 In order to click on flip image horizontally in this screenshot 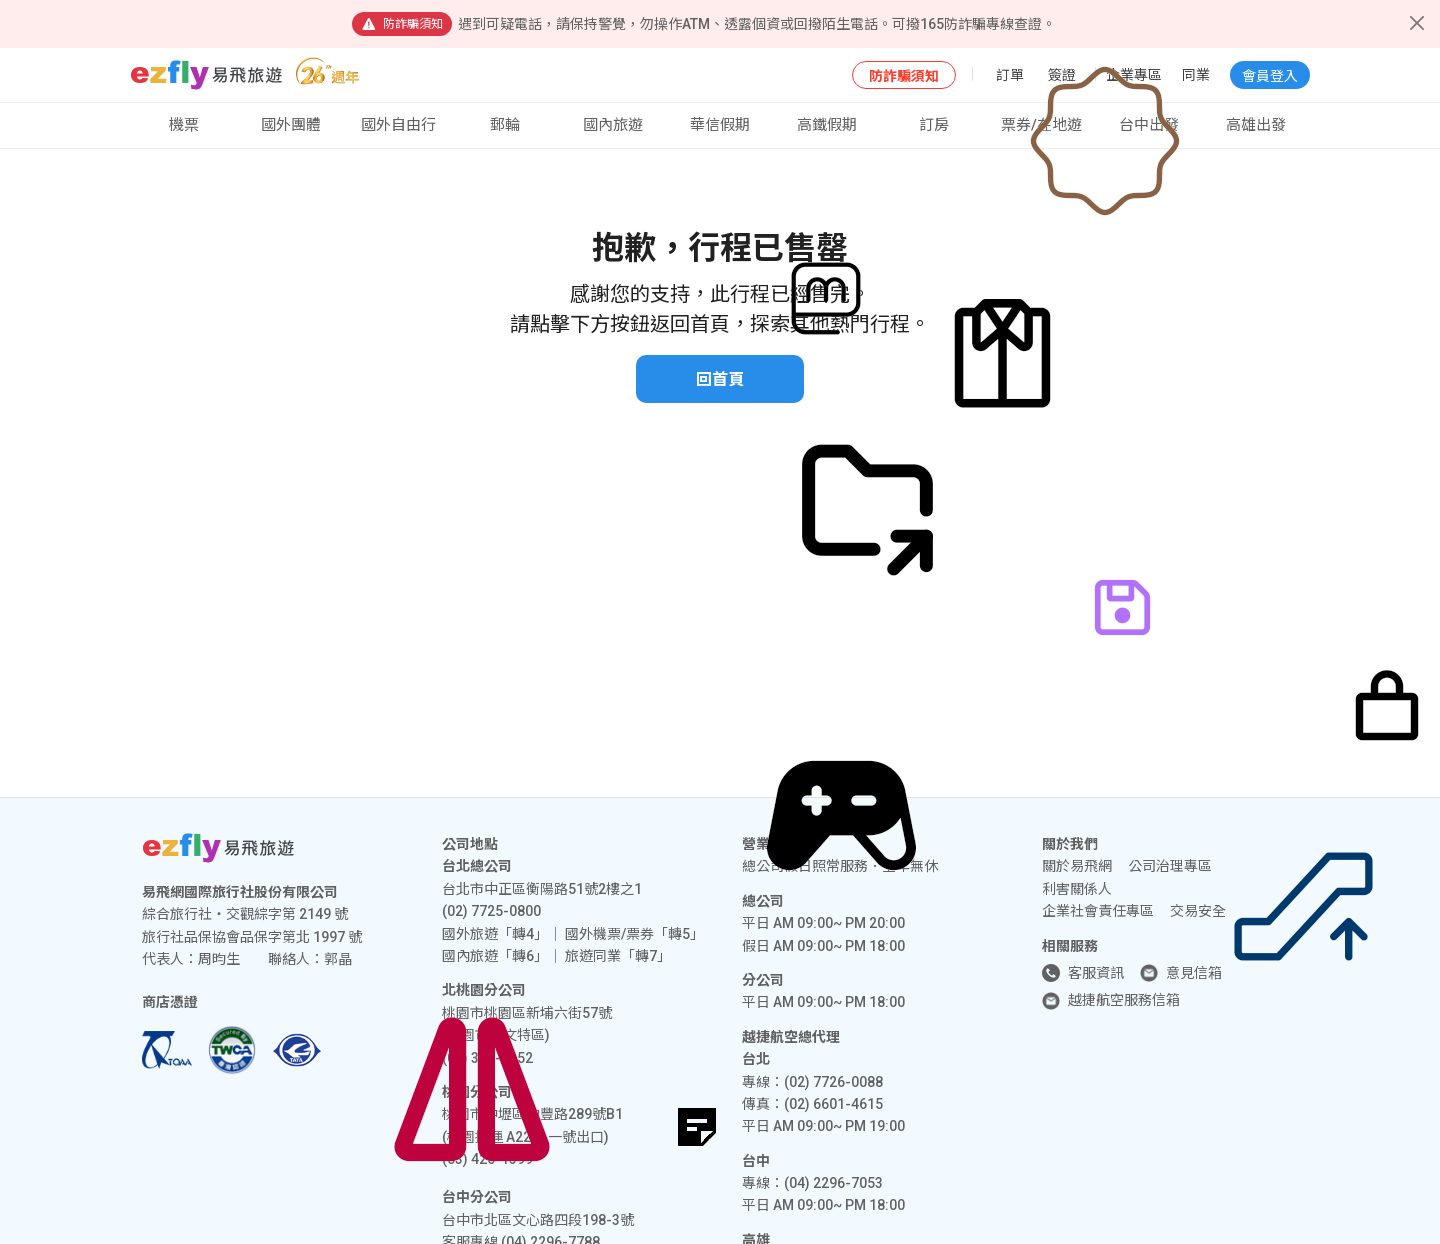, I will do `click(472, 1095)`.